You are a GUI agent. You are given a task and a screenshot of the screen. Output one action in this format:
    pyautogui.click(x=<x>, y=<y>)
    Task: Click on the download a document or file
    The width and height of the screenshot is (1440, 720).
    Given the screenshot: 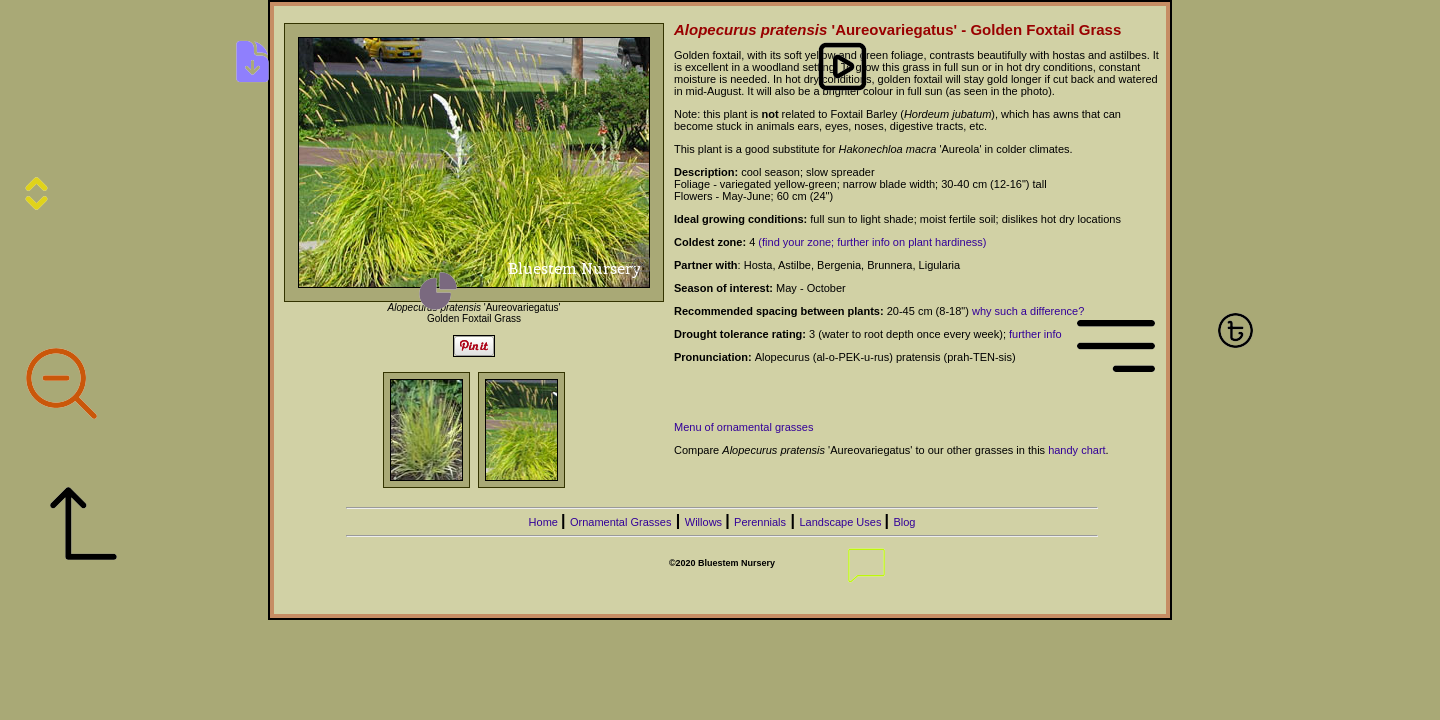 What is the action you would take?
    pyautogui.click(x=252, y=61)
    